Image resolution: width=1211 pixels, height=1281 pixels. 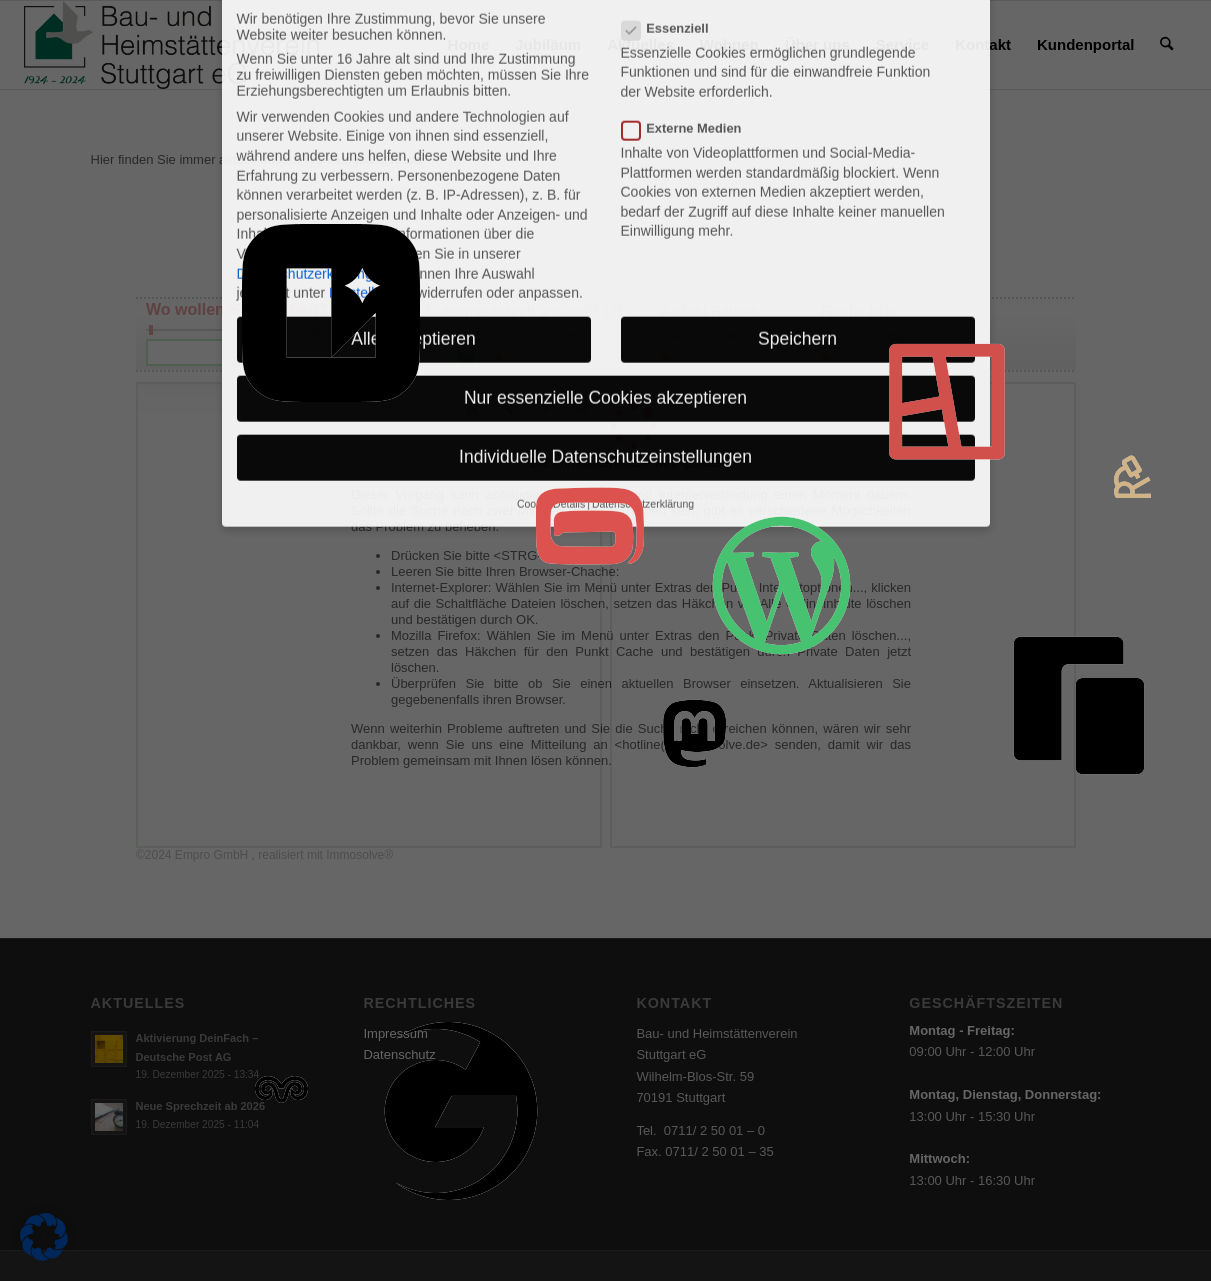 What do you see at coordinates (590, 526) in the screenshot?
I see `open the Gameloft game launcher` at bounding box center [590, 526].